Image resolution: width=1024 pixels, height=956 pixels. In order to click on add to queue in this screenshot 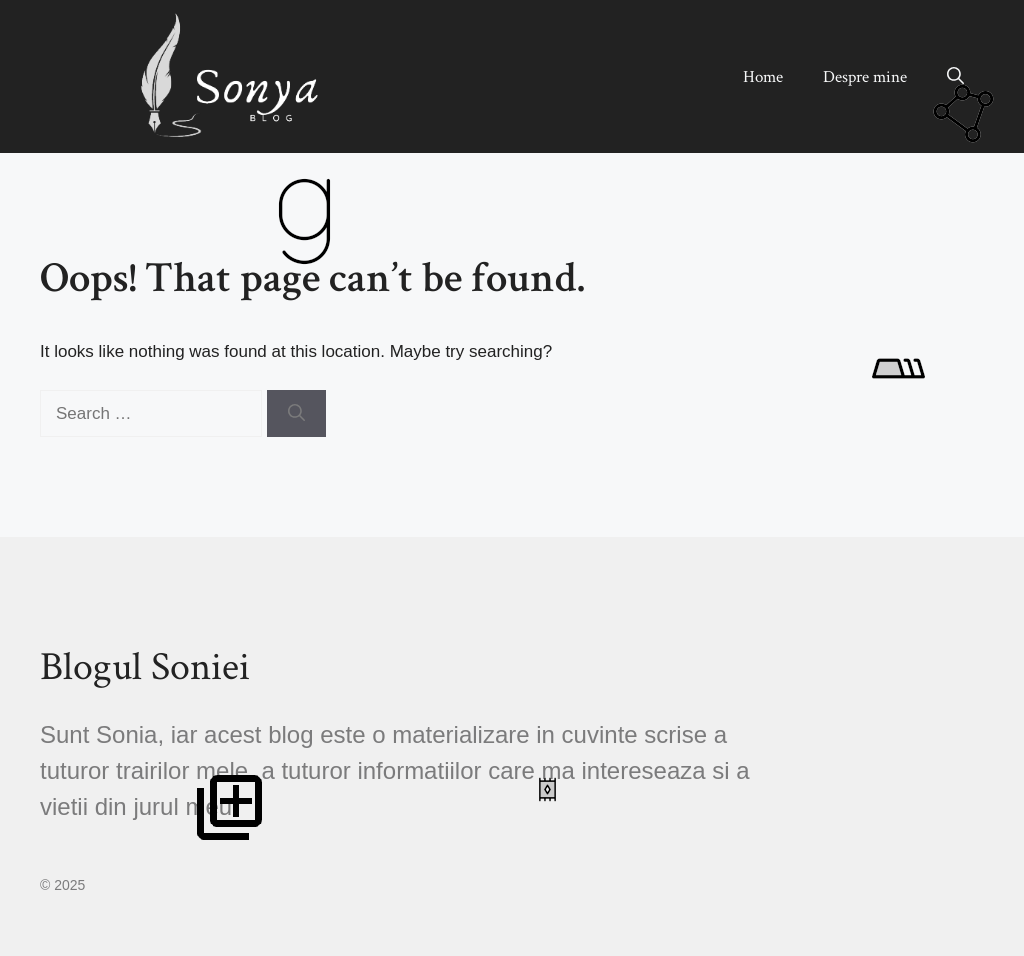, I will do `click(229, 807)`.